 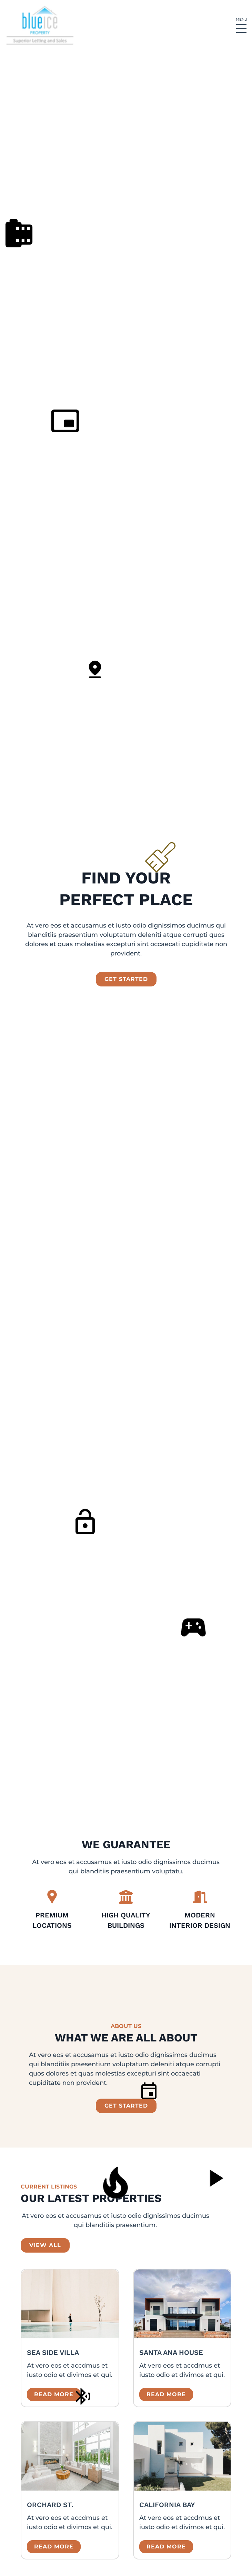 I want to click on start media playback, so click(x=215, y=2178).